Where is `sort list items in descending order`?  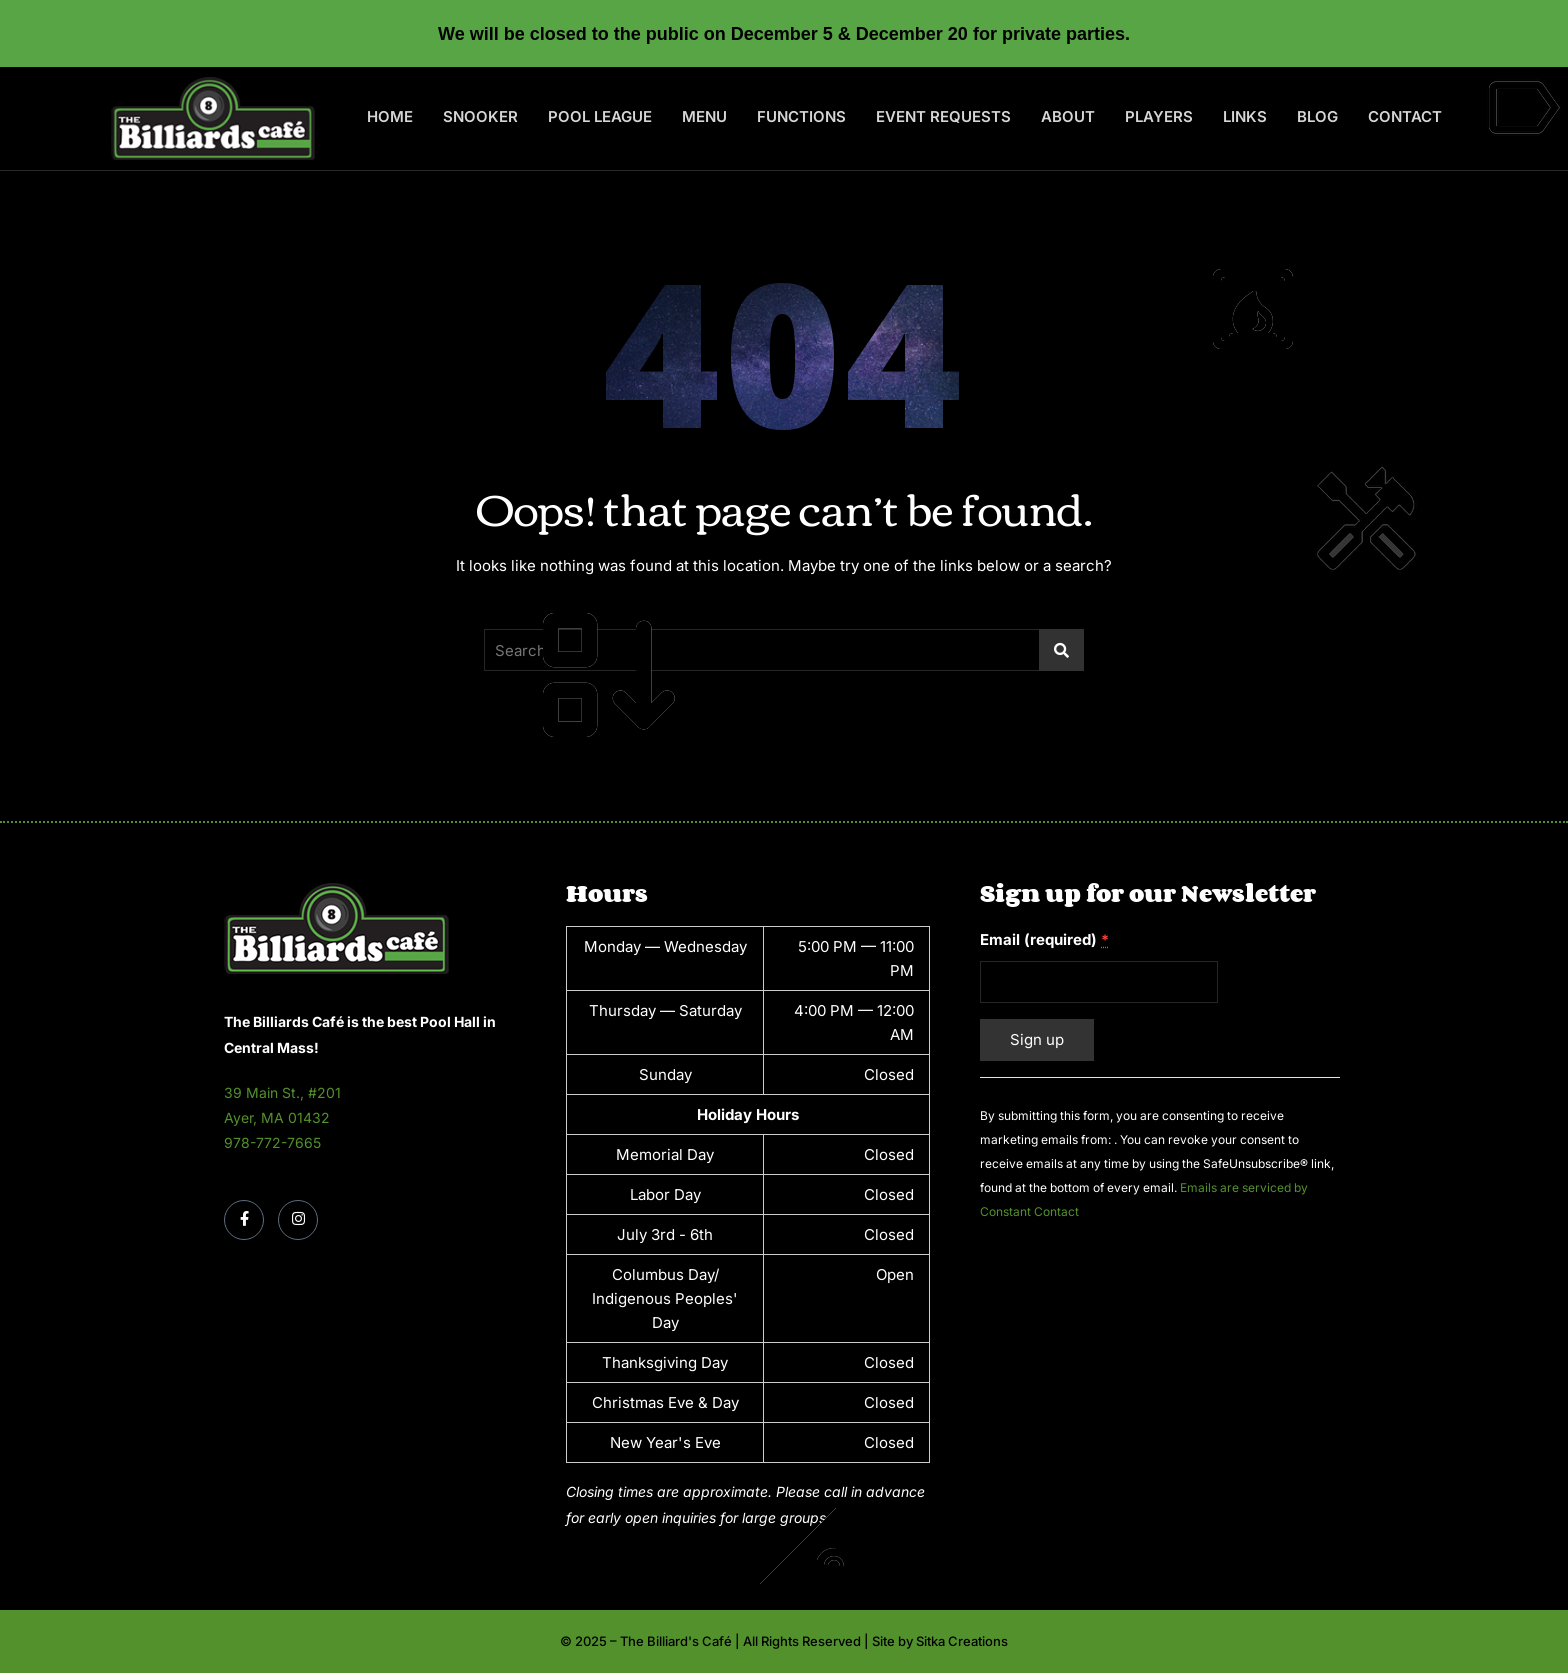
sort list items in descending order is located at coordinates (605, 675).